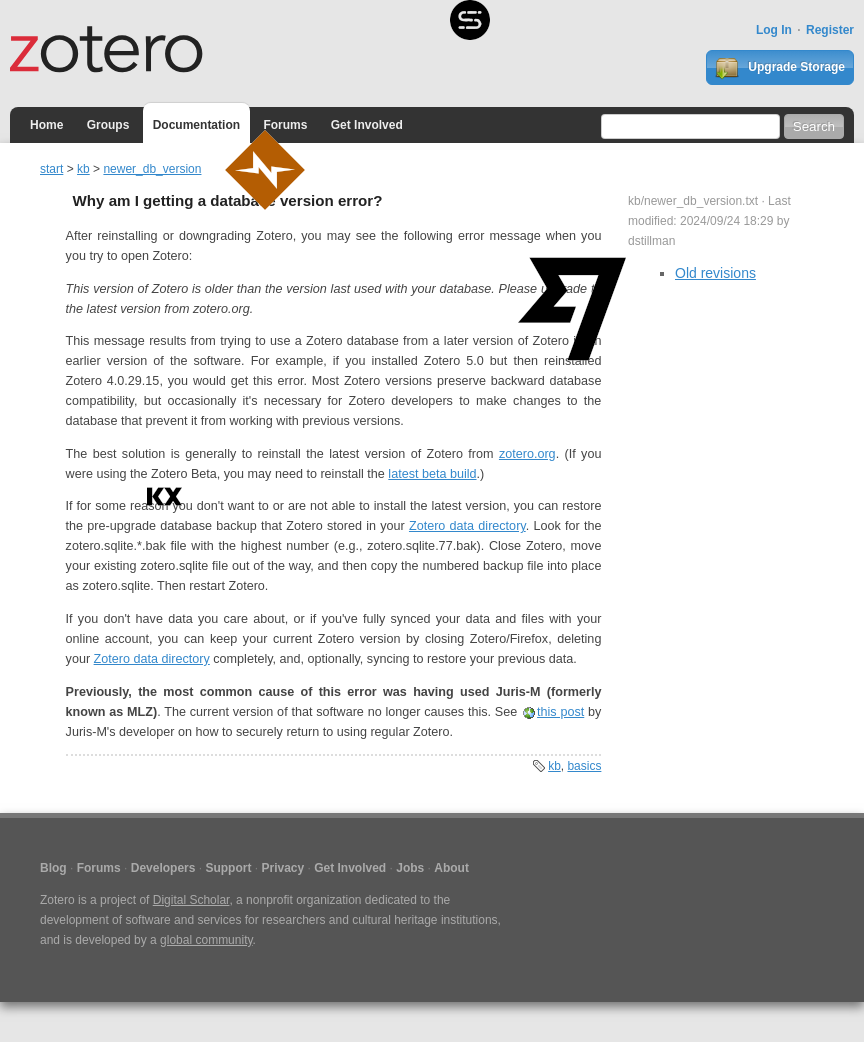 This screenshot has height=1042, width=864. I want to click on sanic web framework logo, so click(470, 20).